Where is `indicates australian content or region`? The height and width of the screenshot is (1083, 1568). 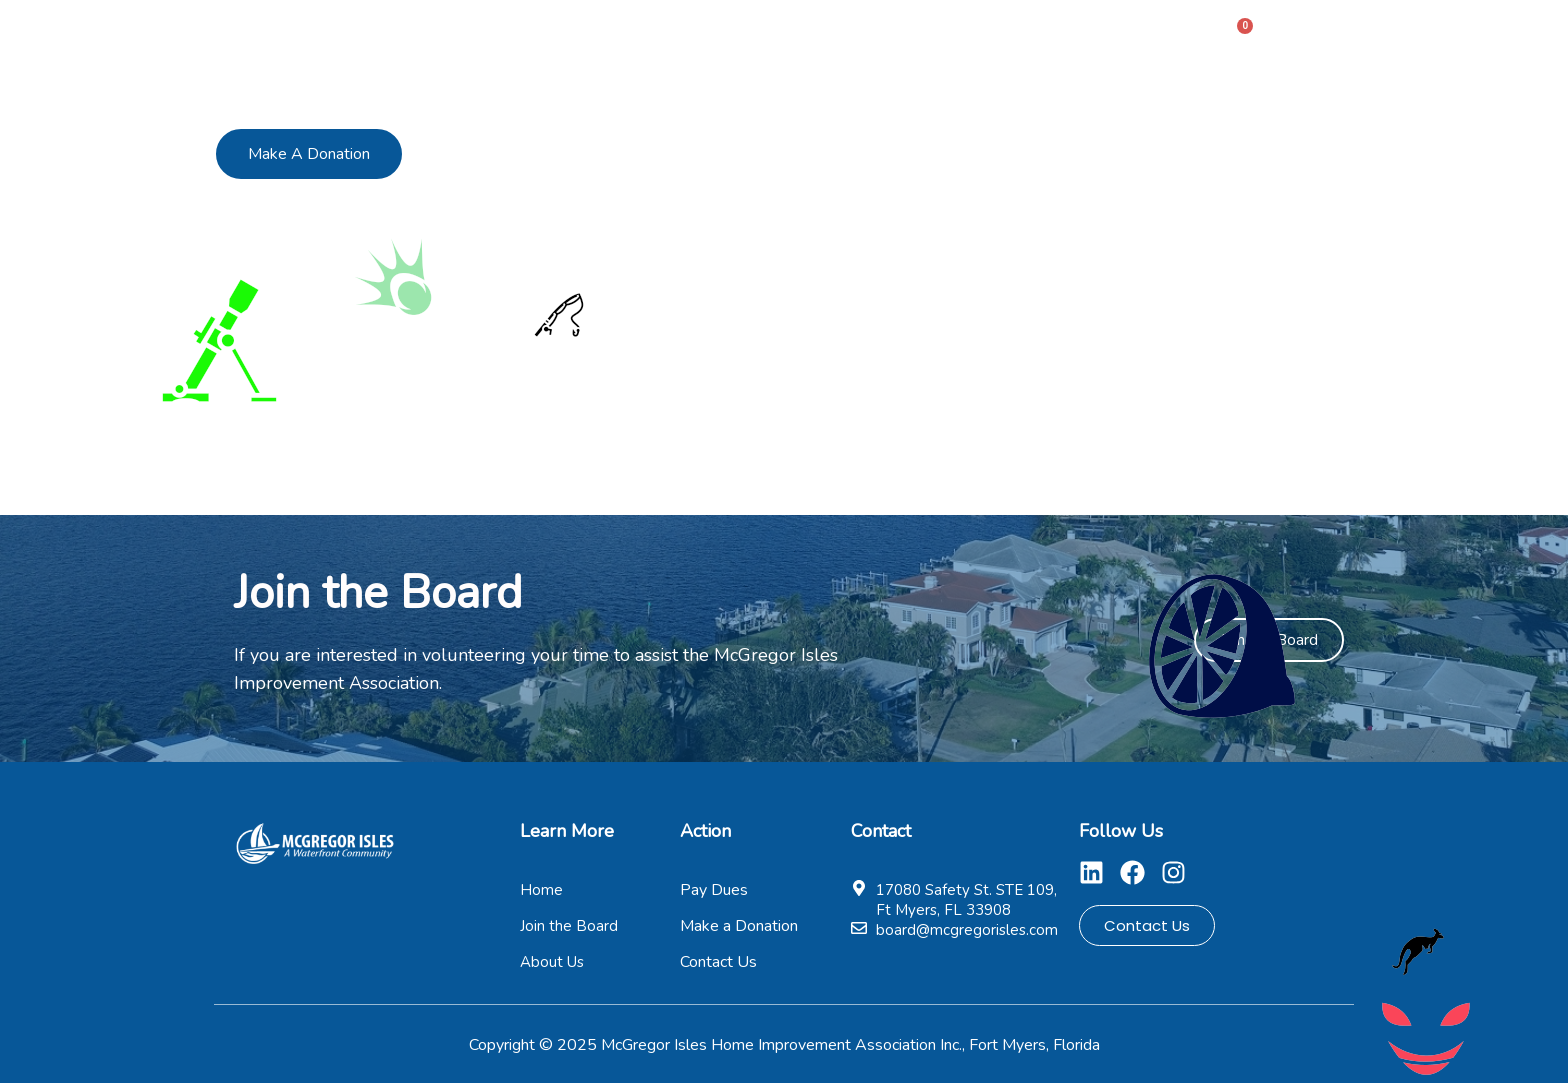 indicates australian content or region is located at coordinates (1418, 952).